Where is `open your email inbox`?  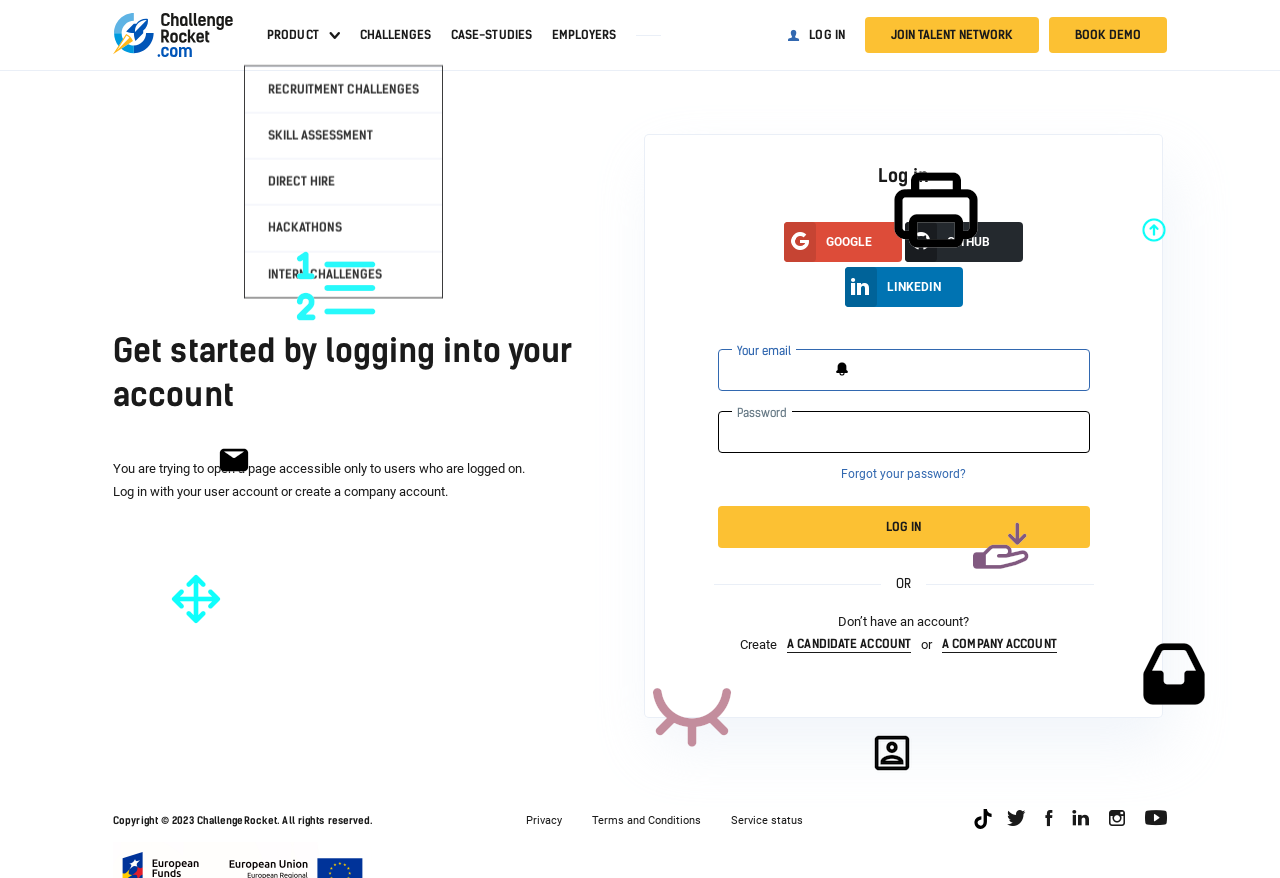
open your email inbox is located at coordinates (234, 460).